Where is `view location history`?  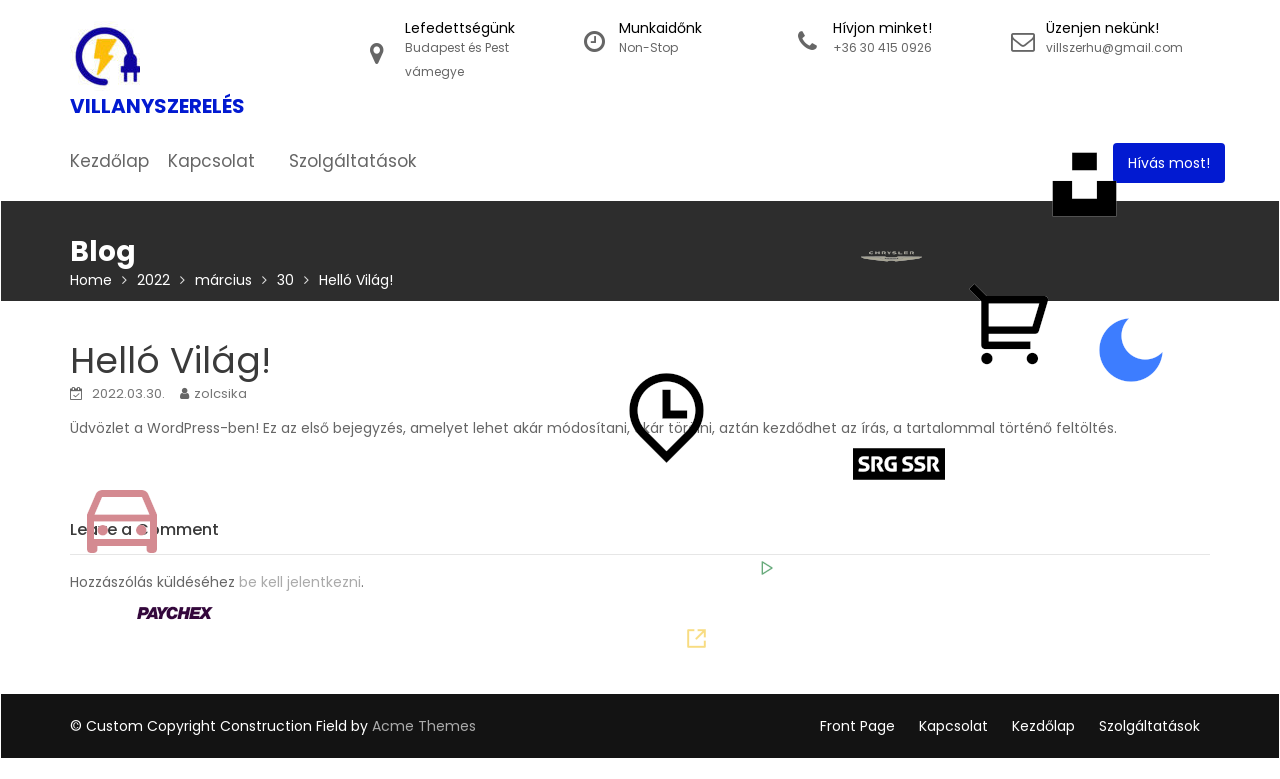
view location history is located at coordinates (666, 414).